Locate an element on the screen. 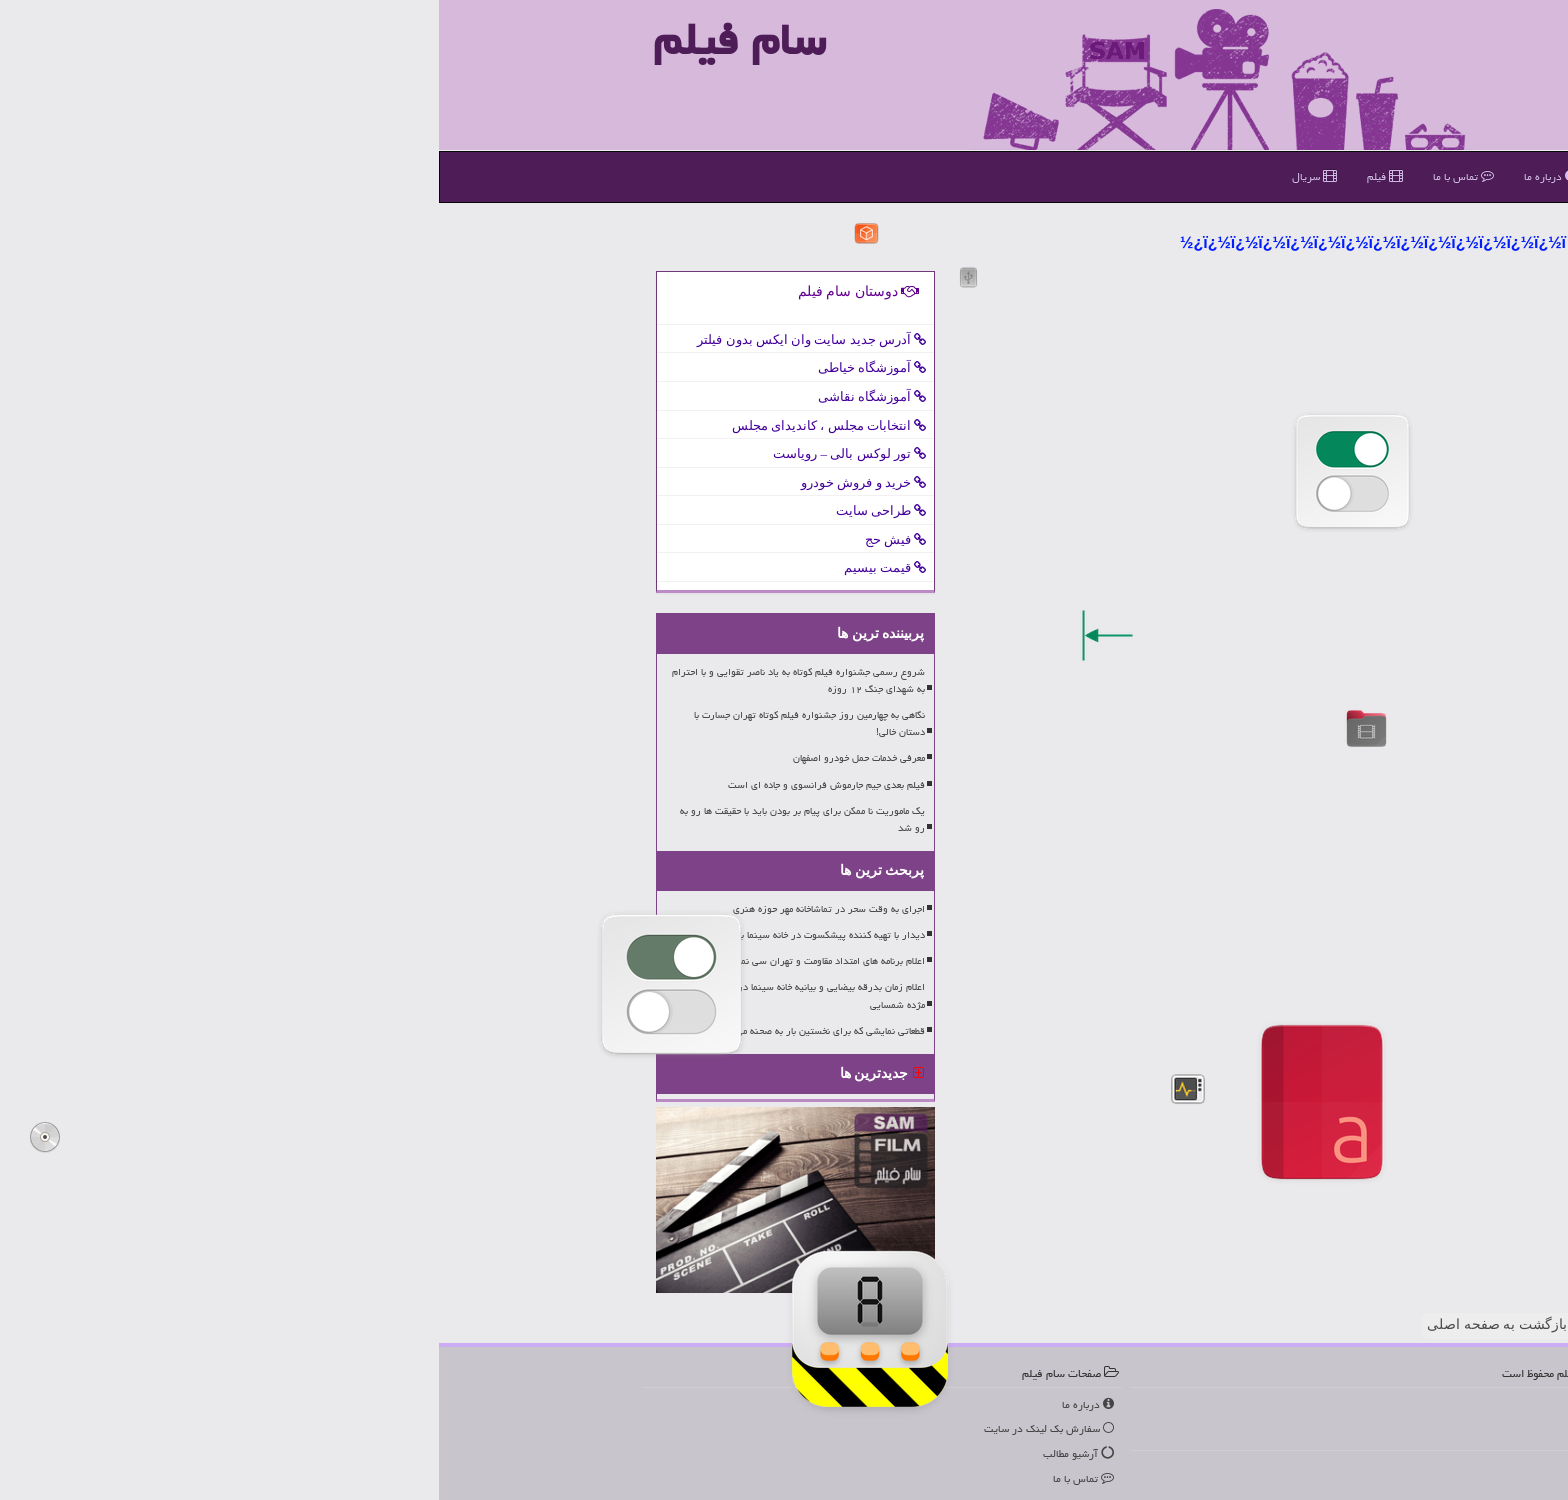  open unity tweak tool settings is located at coordinates (671, 984).